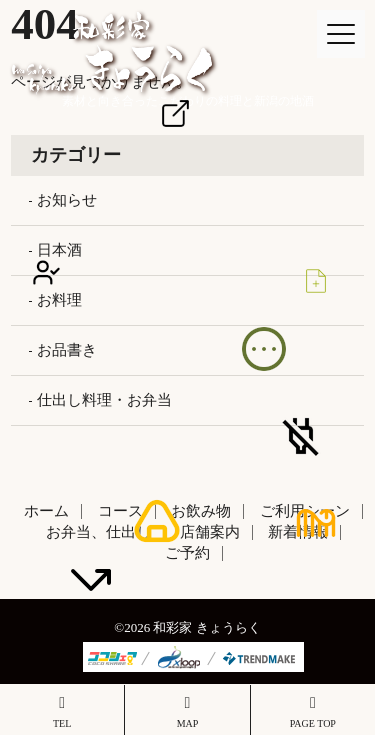  I want to click on access amusement park or theme park information, so click(316, 523).